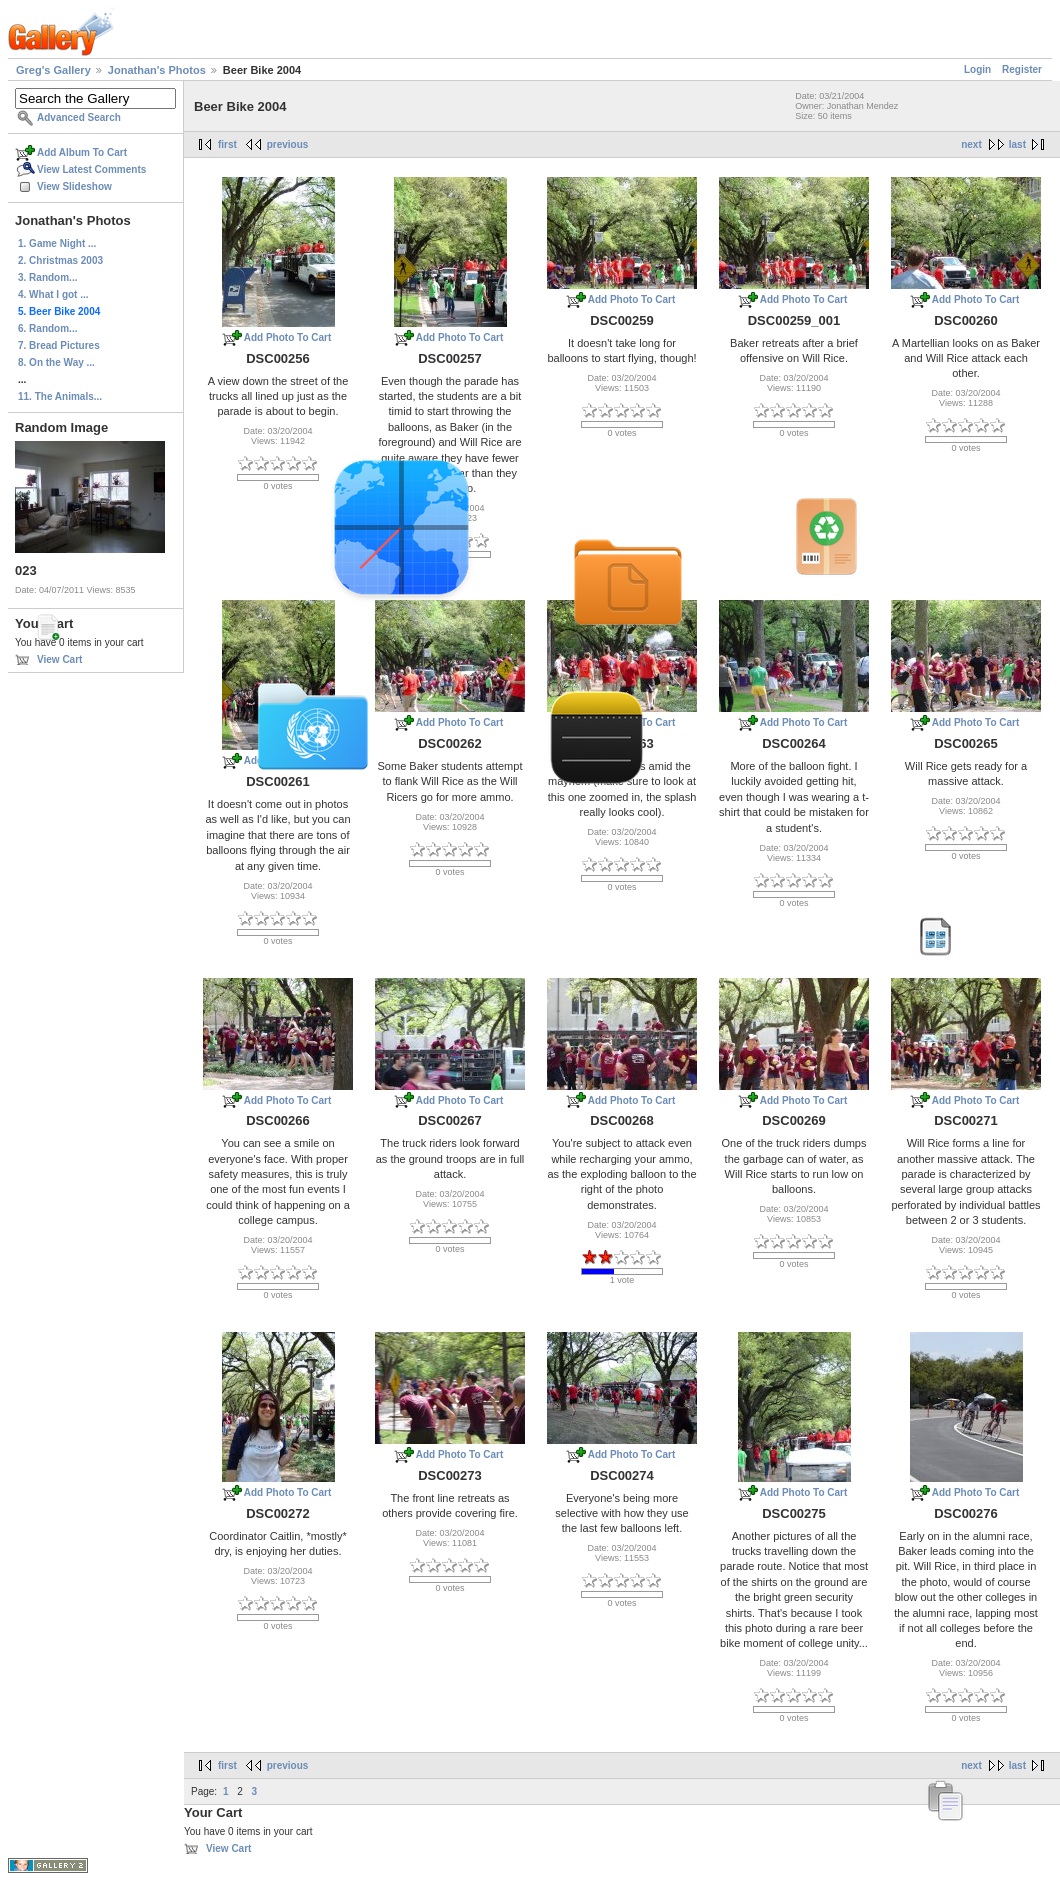 The height and width of the screenshot is (1883, 1060). I want to click on open your documents folder, so click(628, 582).